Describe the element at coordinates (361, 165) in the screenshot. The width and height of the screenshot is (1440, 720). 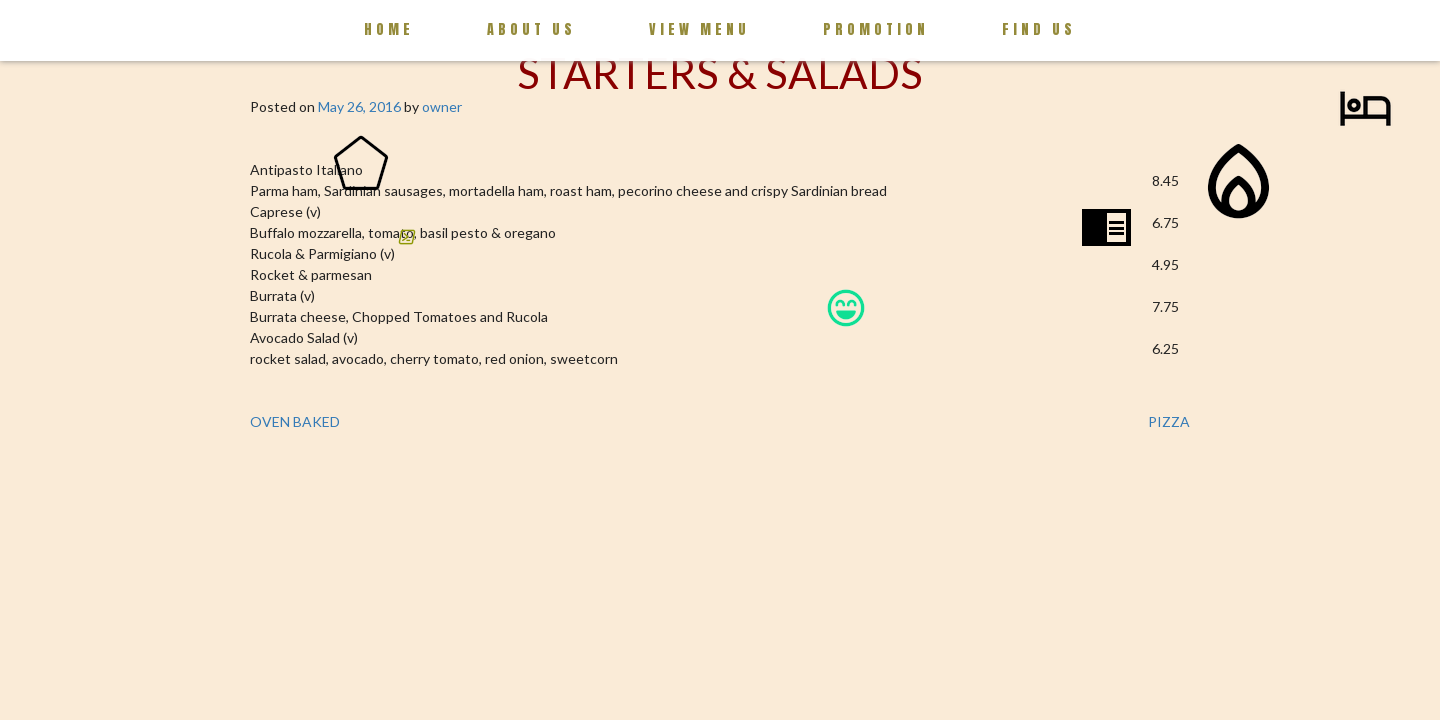
I see `pentagon shape indicator` at that location.